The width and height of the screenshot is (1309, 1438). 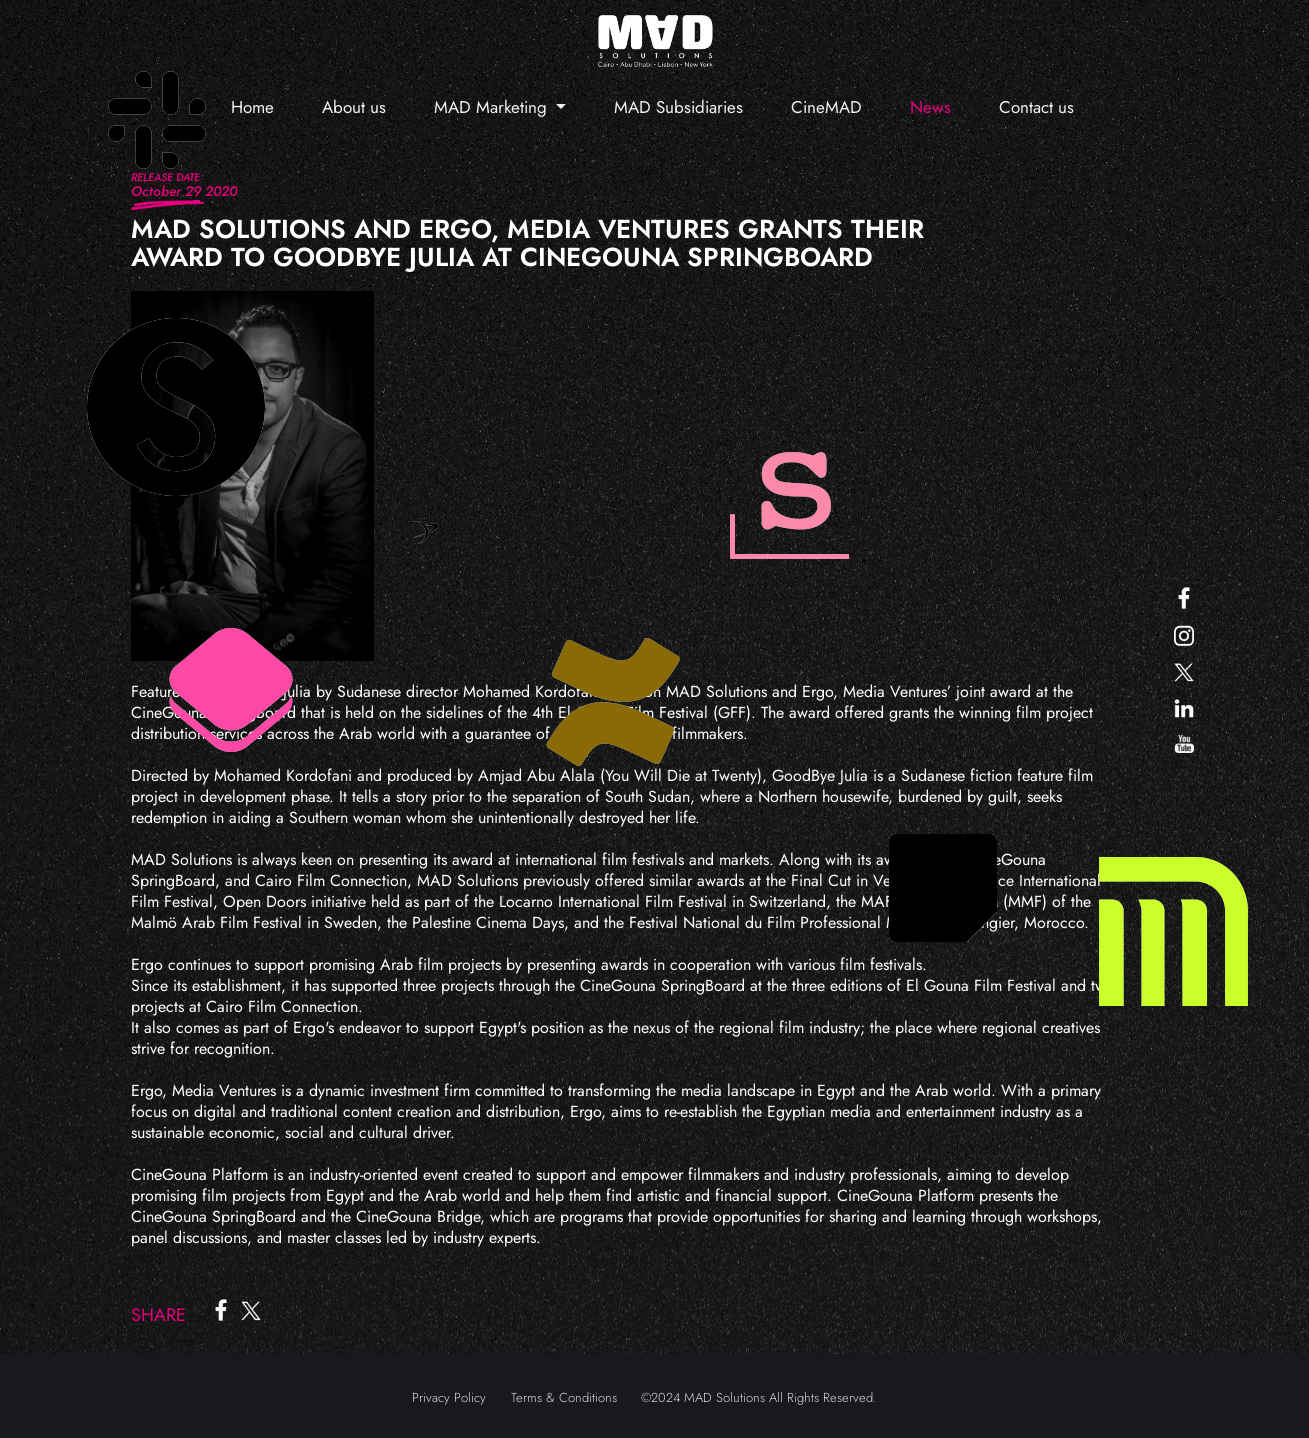 I want to click on slackware linux distribution logo, so click(x=789, y=505).